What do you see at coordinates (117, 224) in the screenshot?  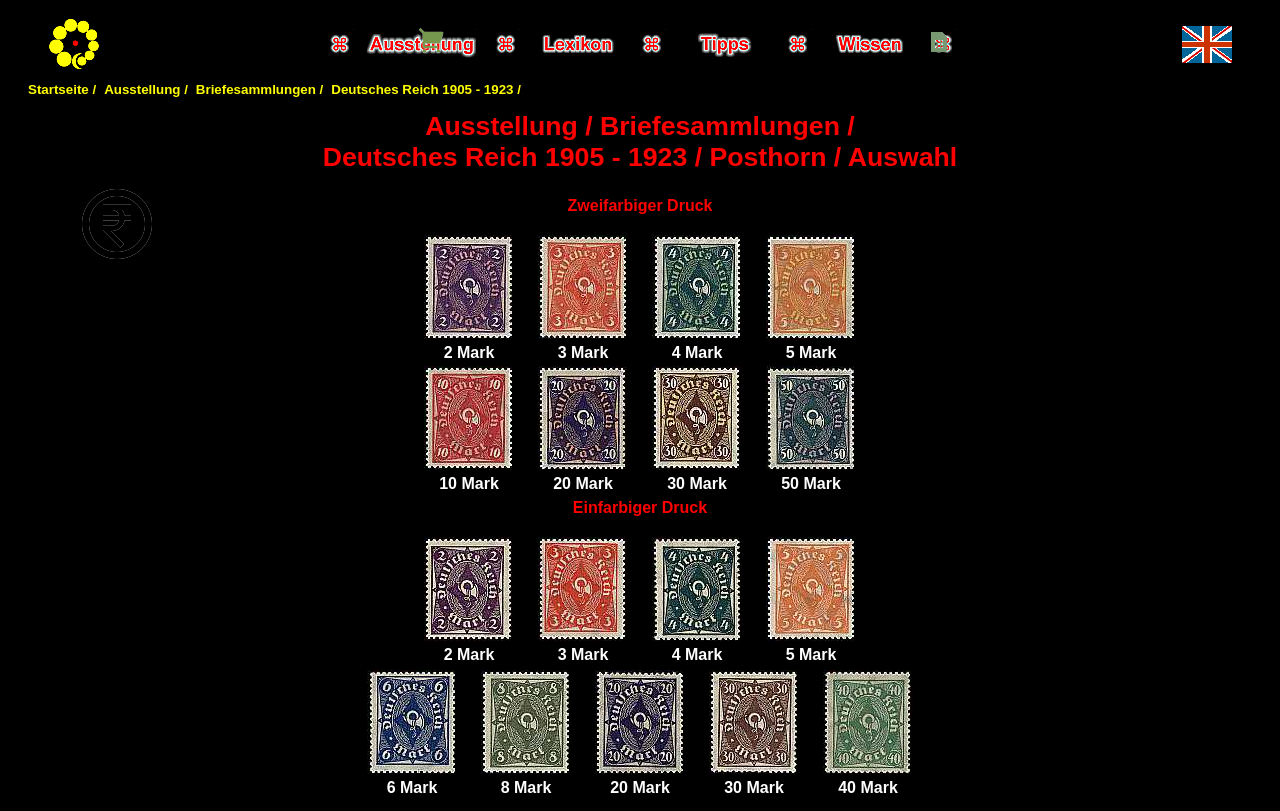 I see `view balance or payment amount in rupees` at bounding box center [117, 224].